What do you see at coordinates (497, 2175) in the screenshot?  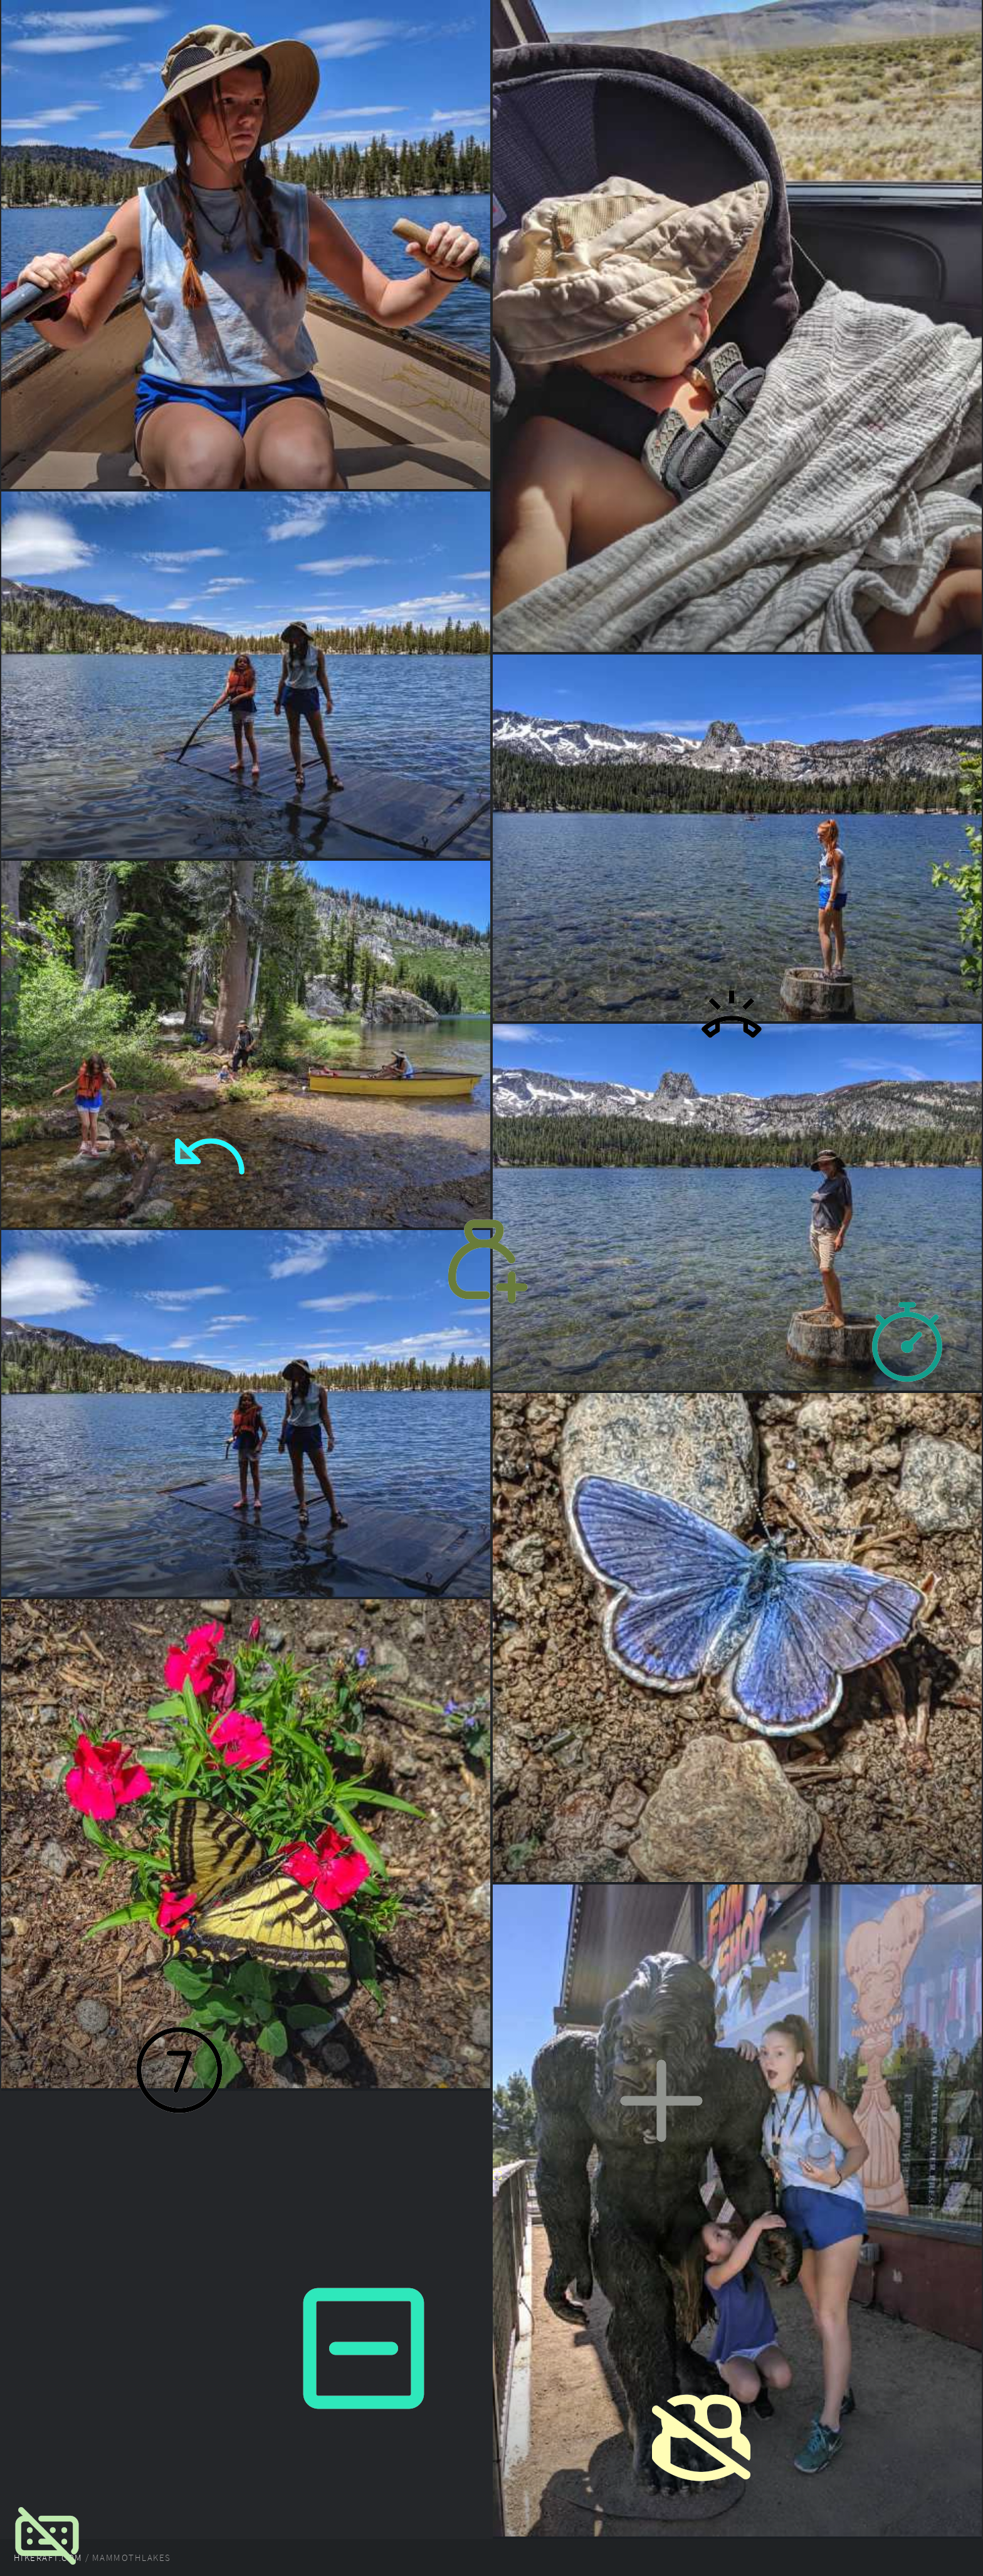 I see `enter fullscreen mode` at bounding box center [497, 2175].